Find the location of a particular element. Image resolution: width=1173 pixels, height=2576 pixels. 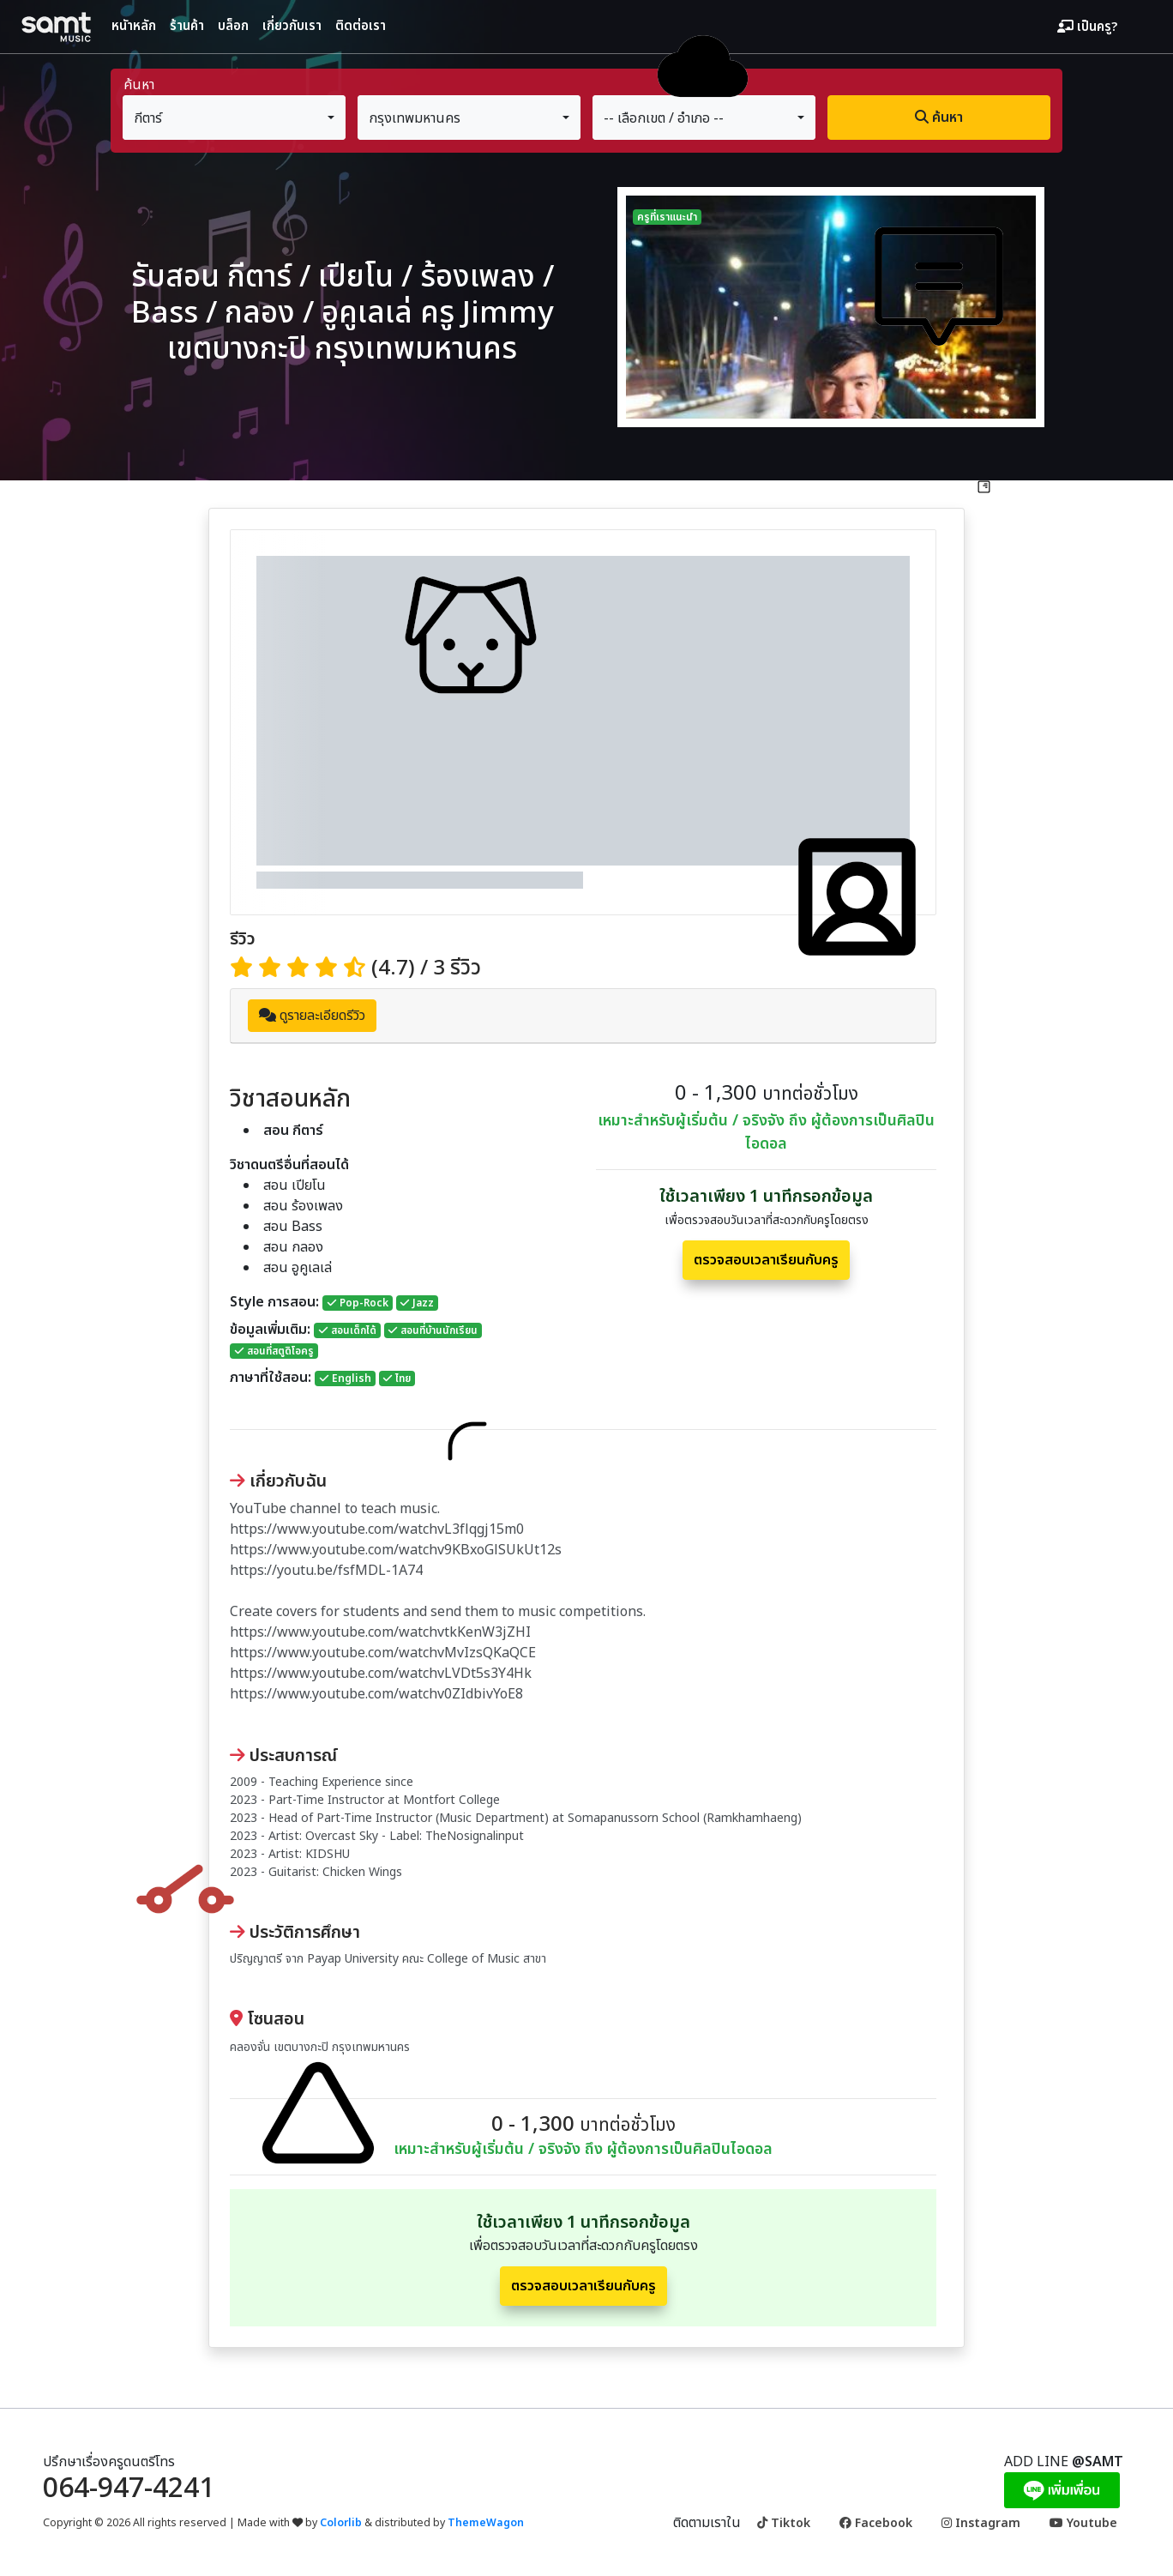

access cloud storage is located at coordinates (702, 68).